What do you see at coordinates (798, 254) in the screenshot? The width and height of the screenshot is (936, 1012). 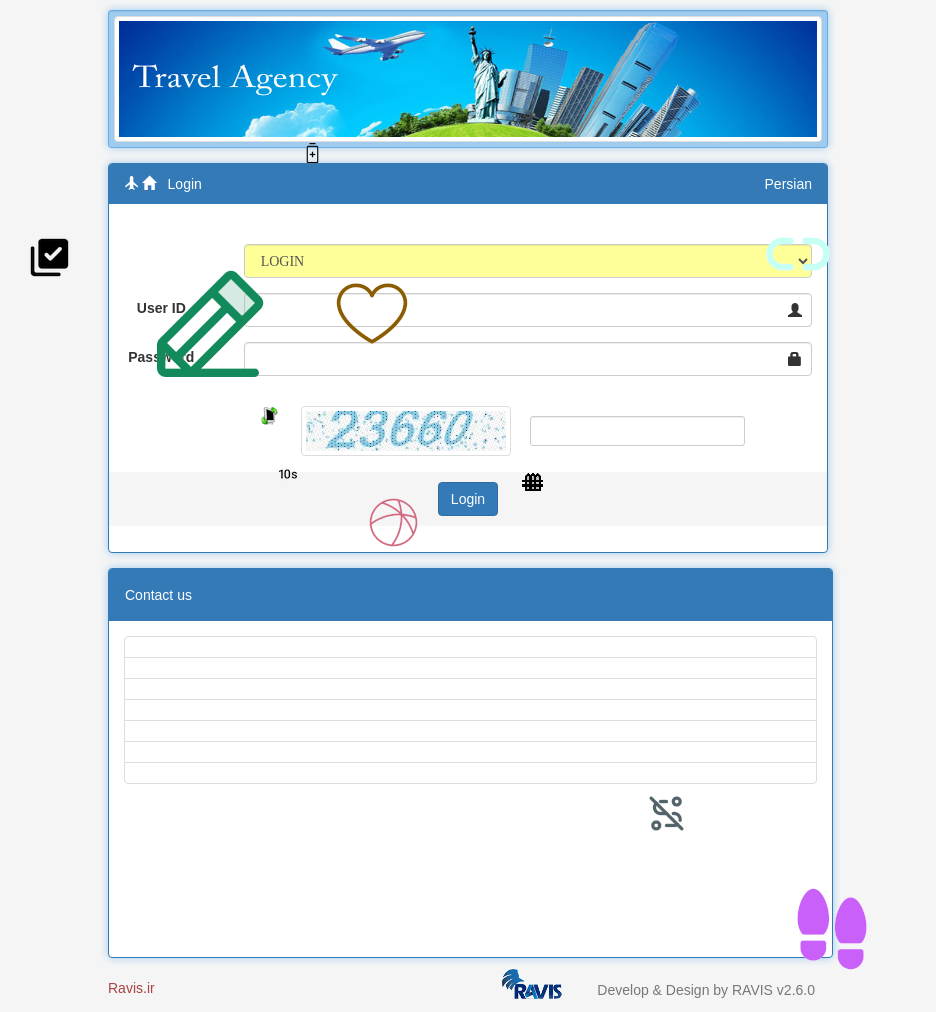 I see `remove or break a link connection` at bounding box center [798, 254].